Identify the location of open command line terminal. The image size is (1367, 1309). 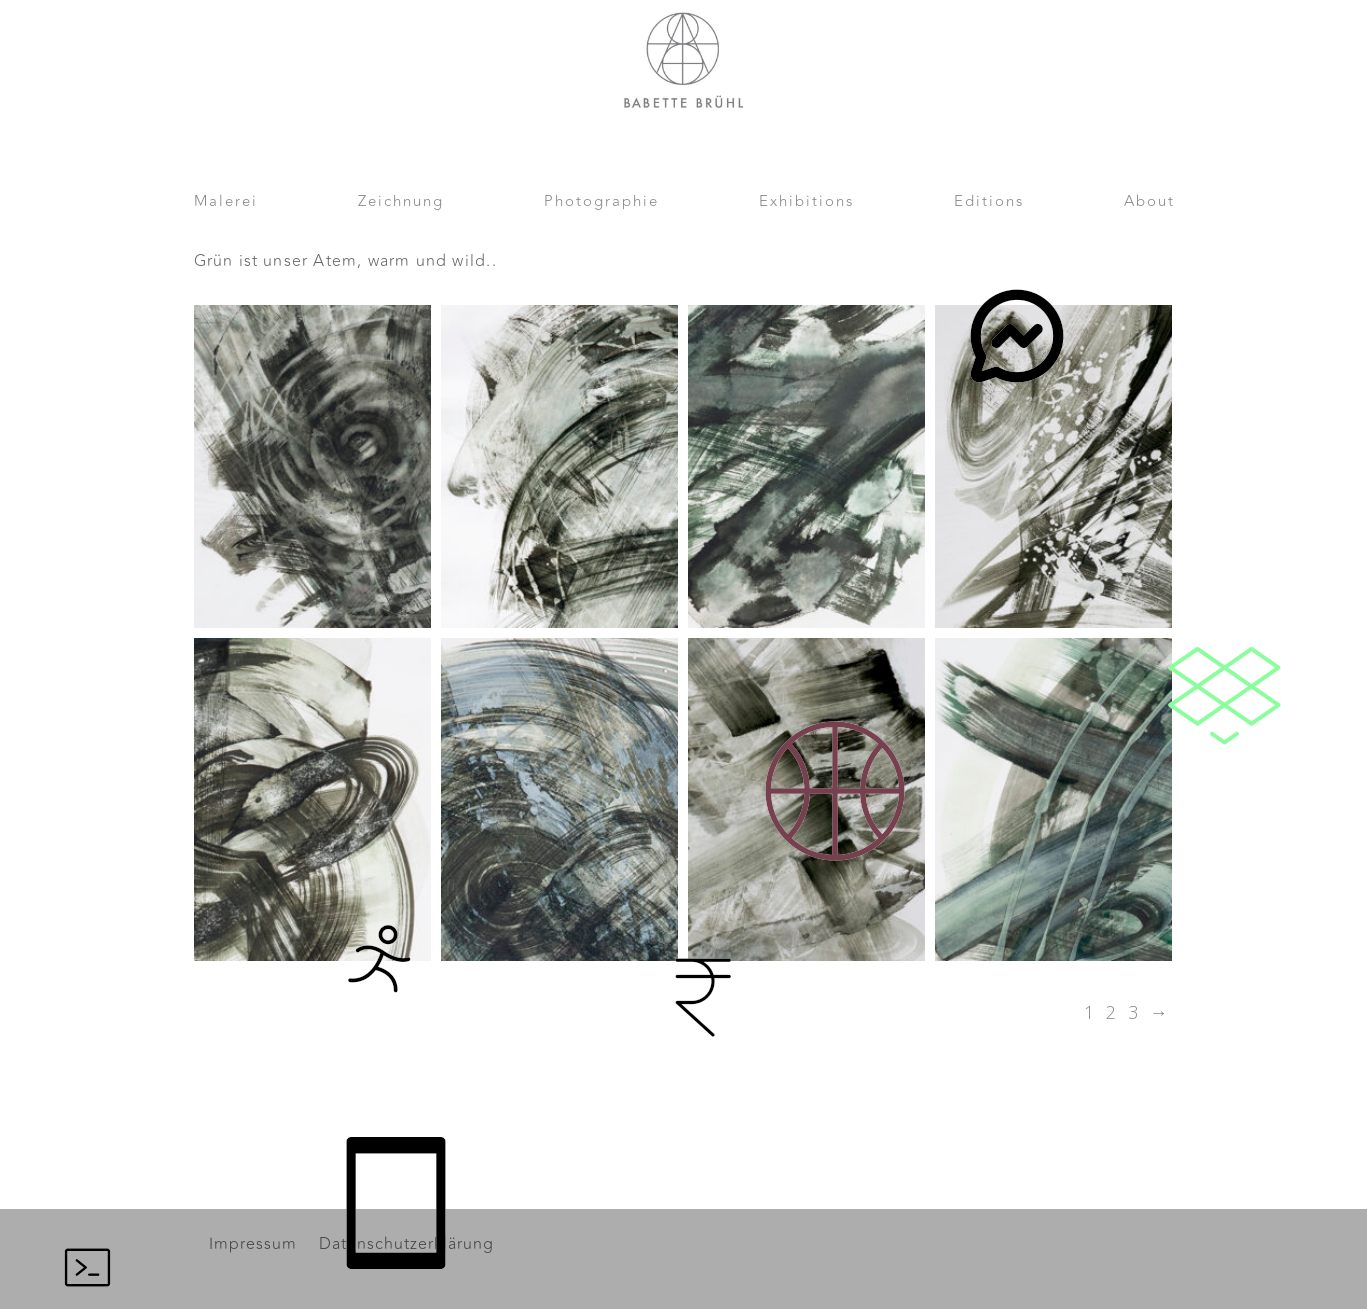
(87, 1267).